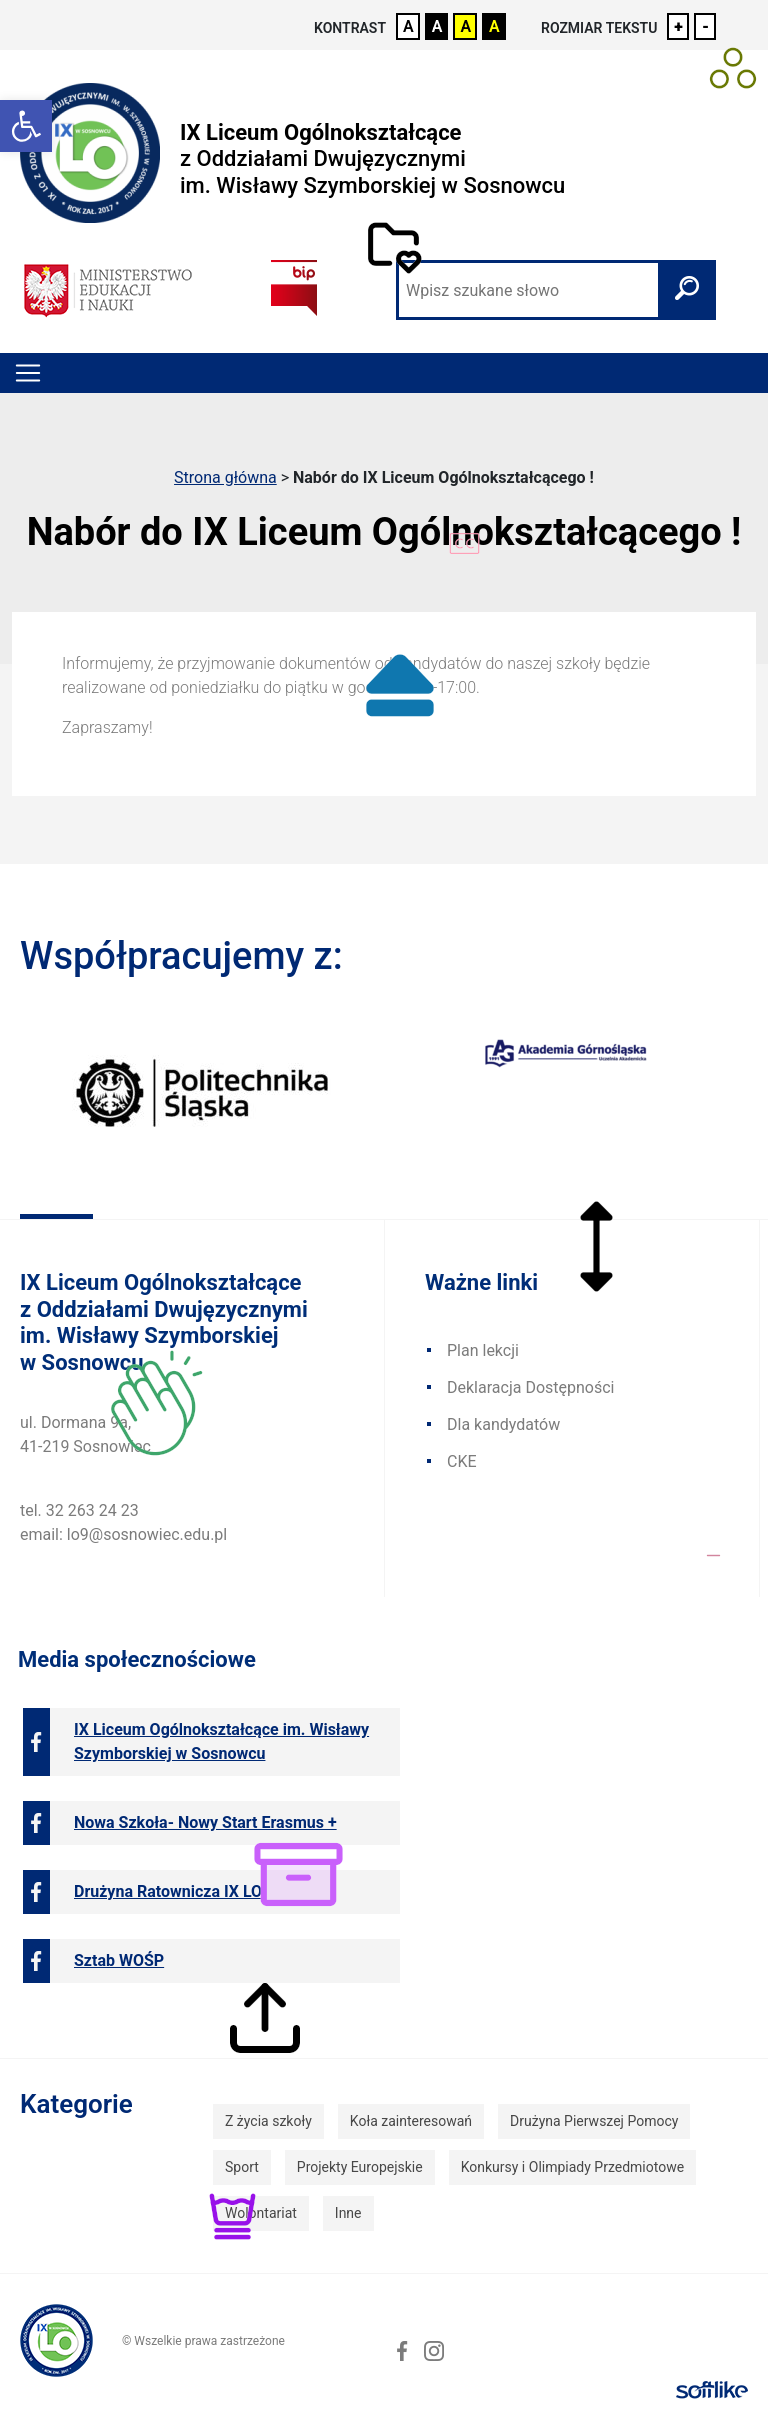 This screenshot has width=768, height=2421. I want to click on enable closed captions for video content, so click(464, 543).